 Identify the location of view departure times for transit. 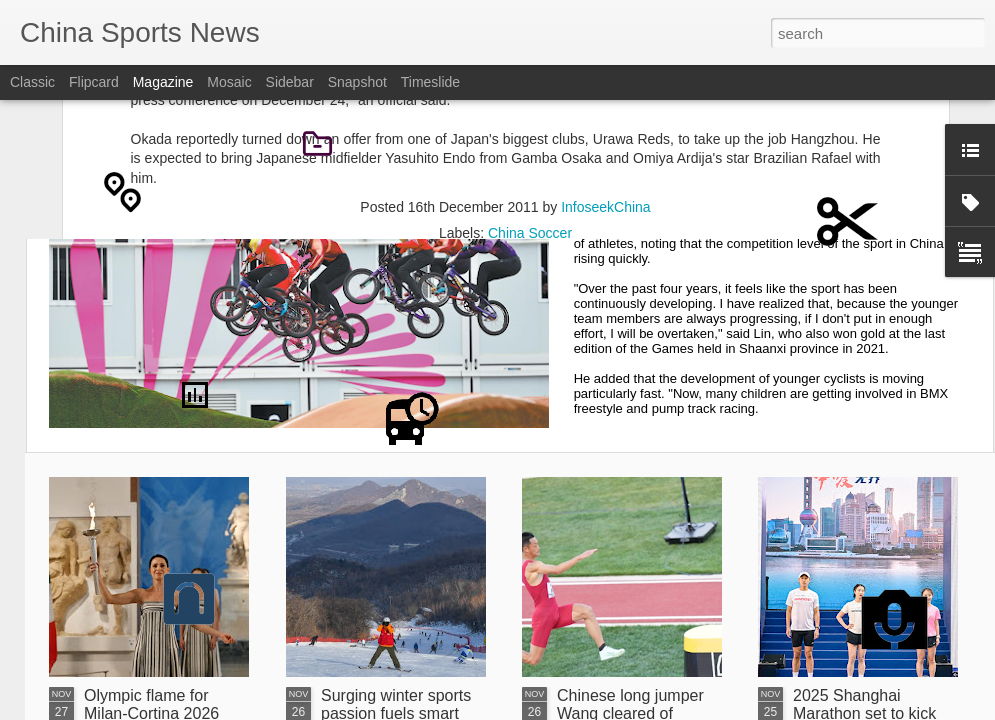
(412, 418).